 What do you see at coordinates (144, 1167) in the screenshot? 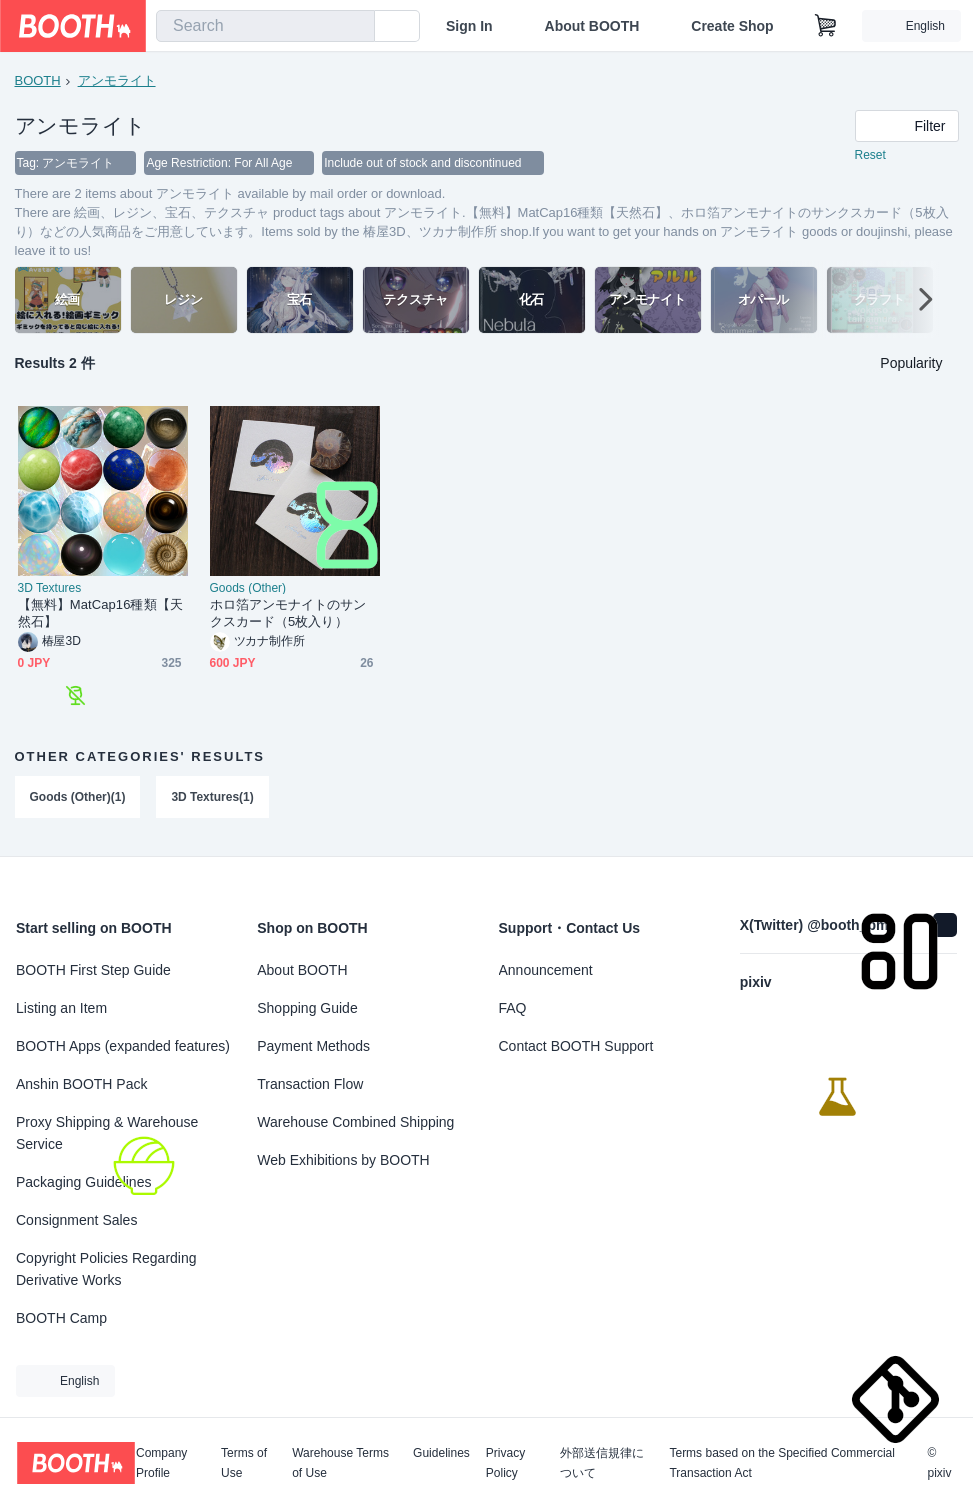
I see `view food or meal options` at bounding box center [144, 1167].